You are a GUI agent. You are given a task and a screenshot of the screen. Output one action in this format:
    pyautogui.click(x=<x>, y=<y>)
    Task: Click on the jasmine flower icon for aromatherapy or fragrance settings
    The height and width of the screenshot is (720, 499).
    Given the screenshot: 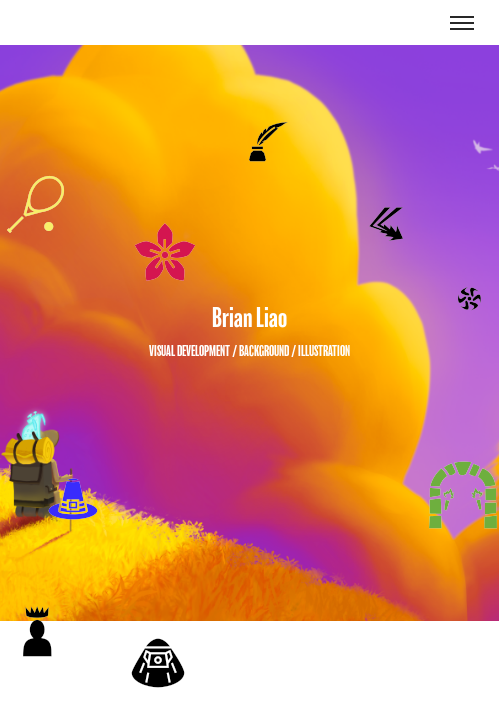 What is the action you would take?
    pyautogui.click(x=165, y=252)
    